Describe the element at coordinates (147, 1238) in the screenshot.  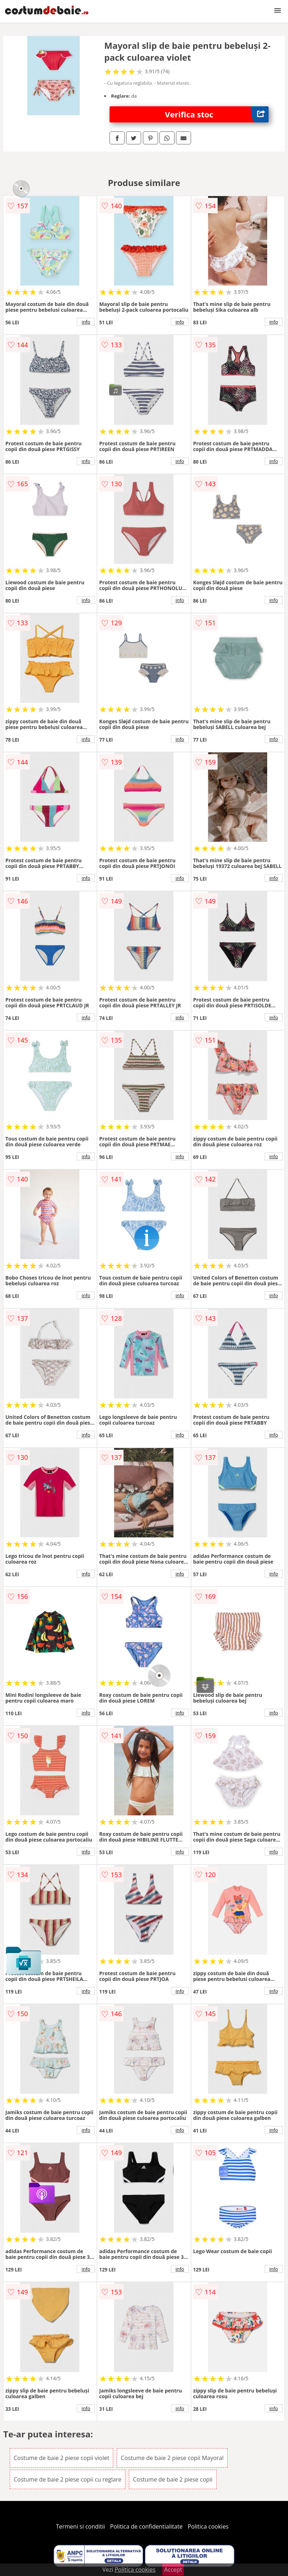
I see `view information or details about an application` at that location.